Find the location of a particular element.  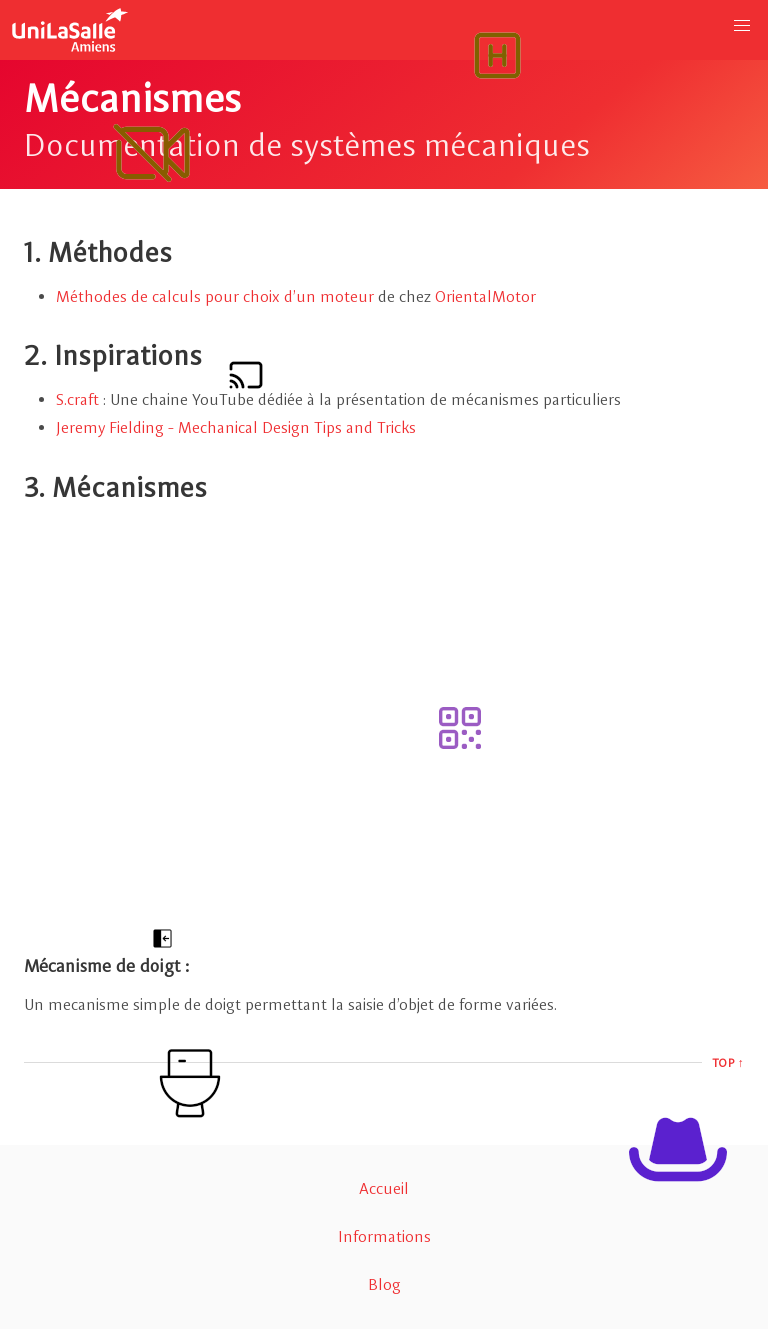

locate nearby restrooms is located at coordinates (190, 1082).